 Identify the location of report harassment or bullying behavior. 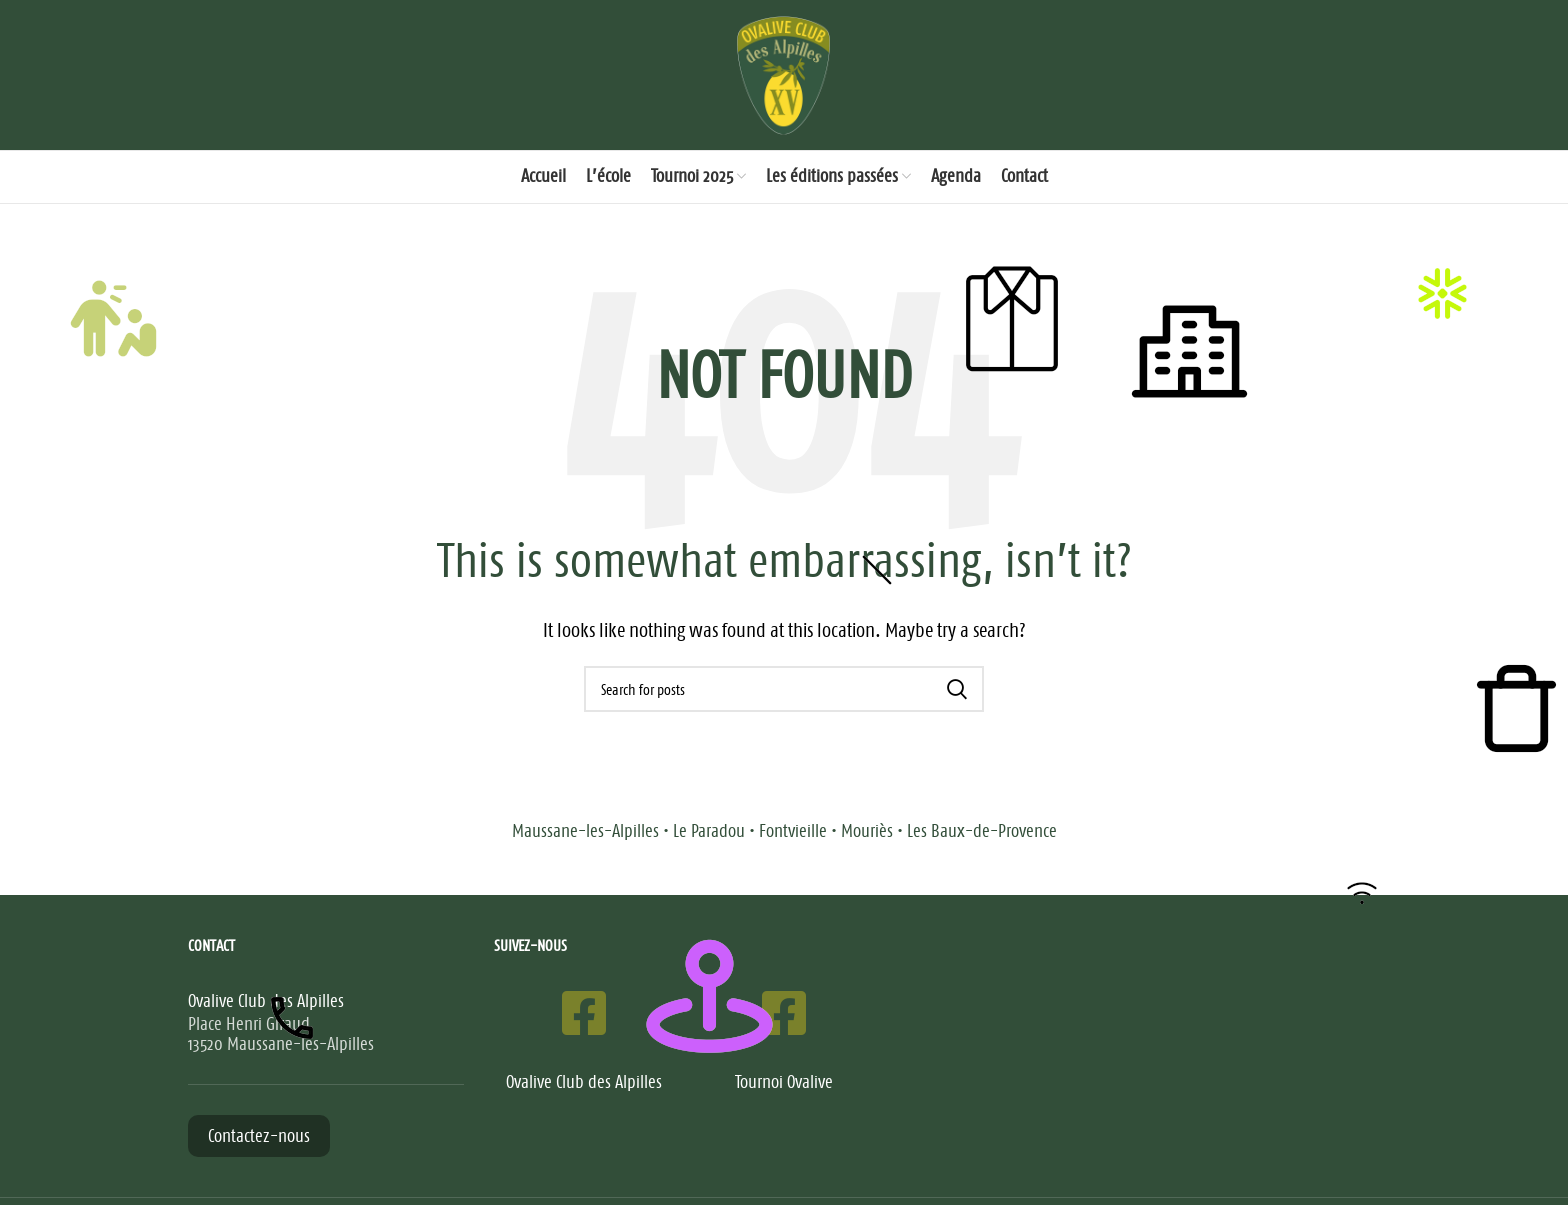
(113, 318).